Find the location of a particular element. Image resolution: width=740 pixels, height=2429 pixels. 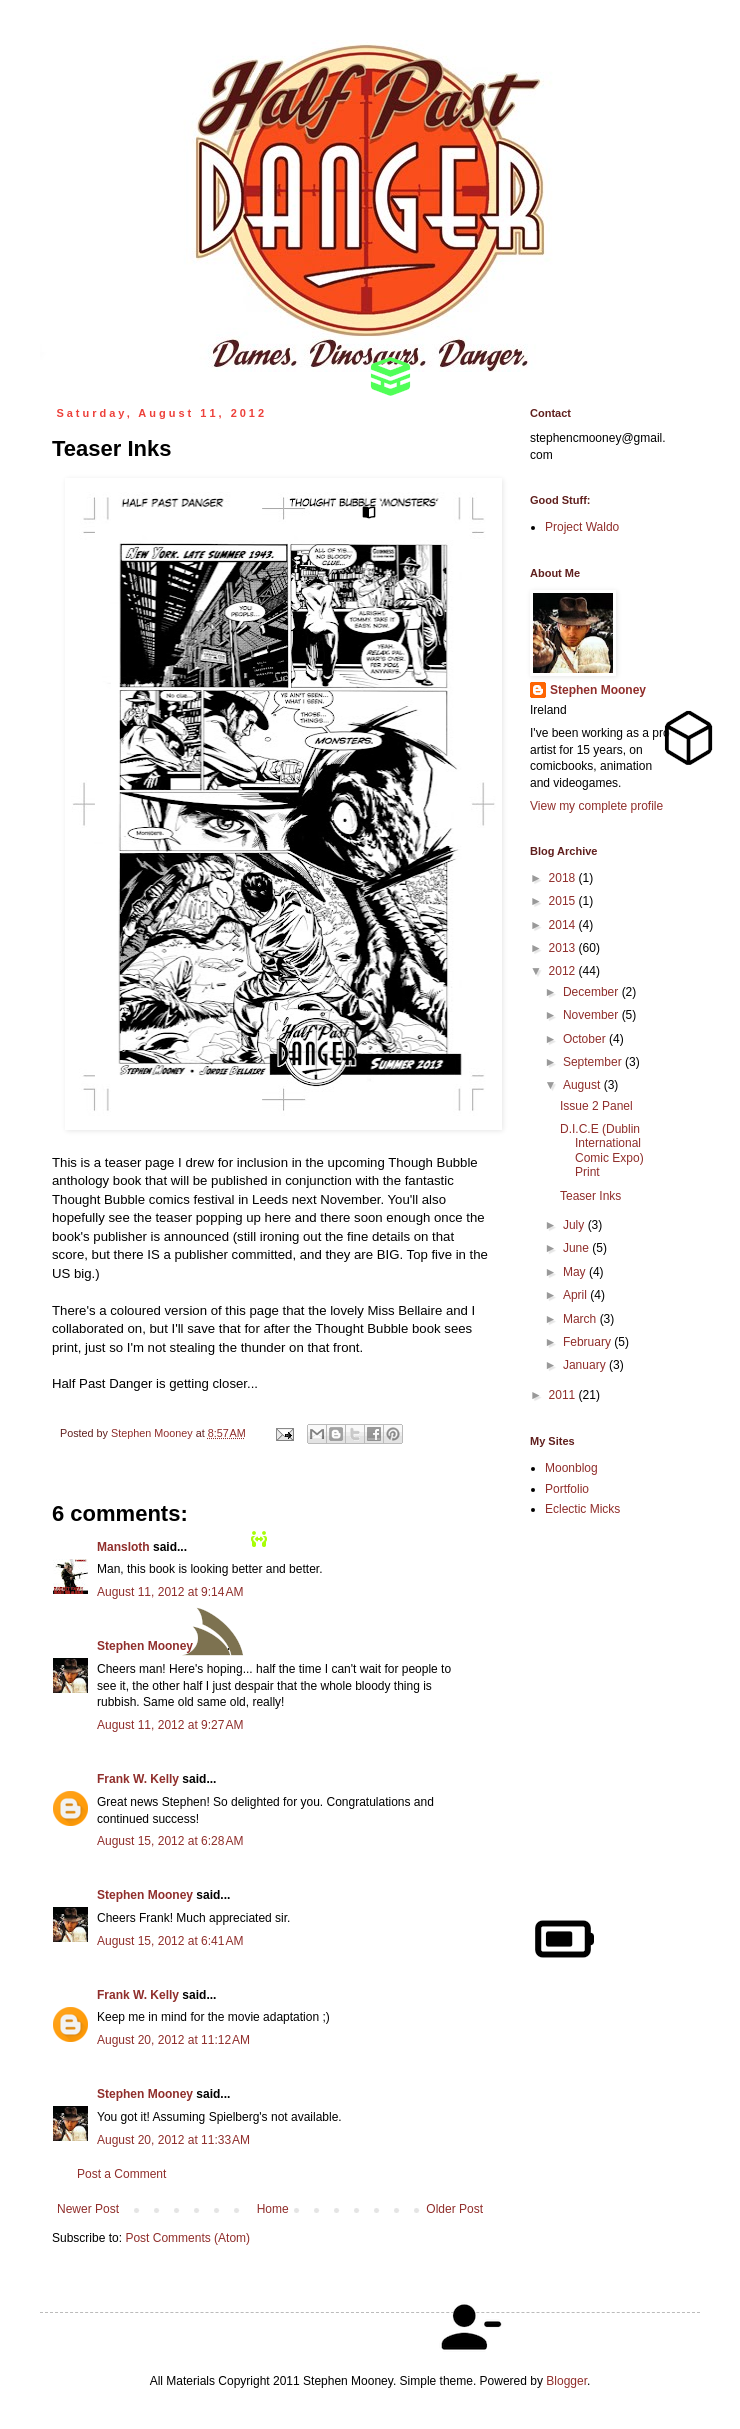

open reading mode or e-reader is located at coordinates (369, 512).